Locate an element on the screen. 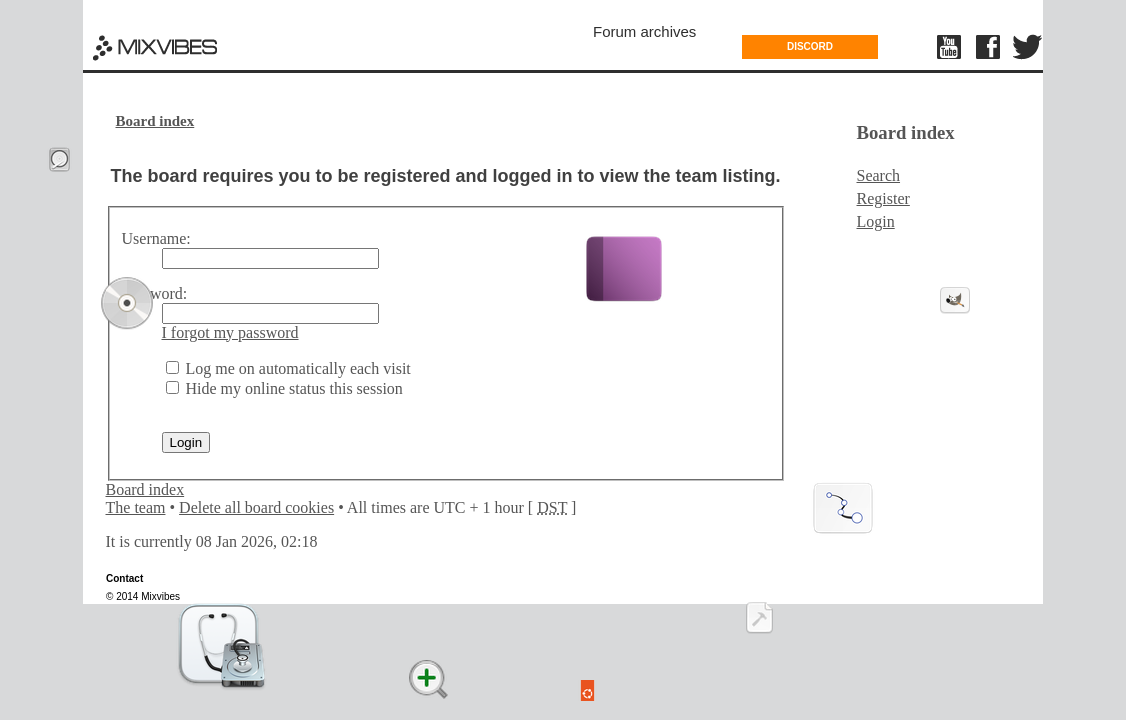 Image resolution: width=1126 pixels, height=720 pixels. open disk management utility is located at coordinates (59, 159).